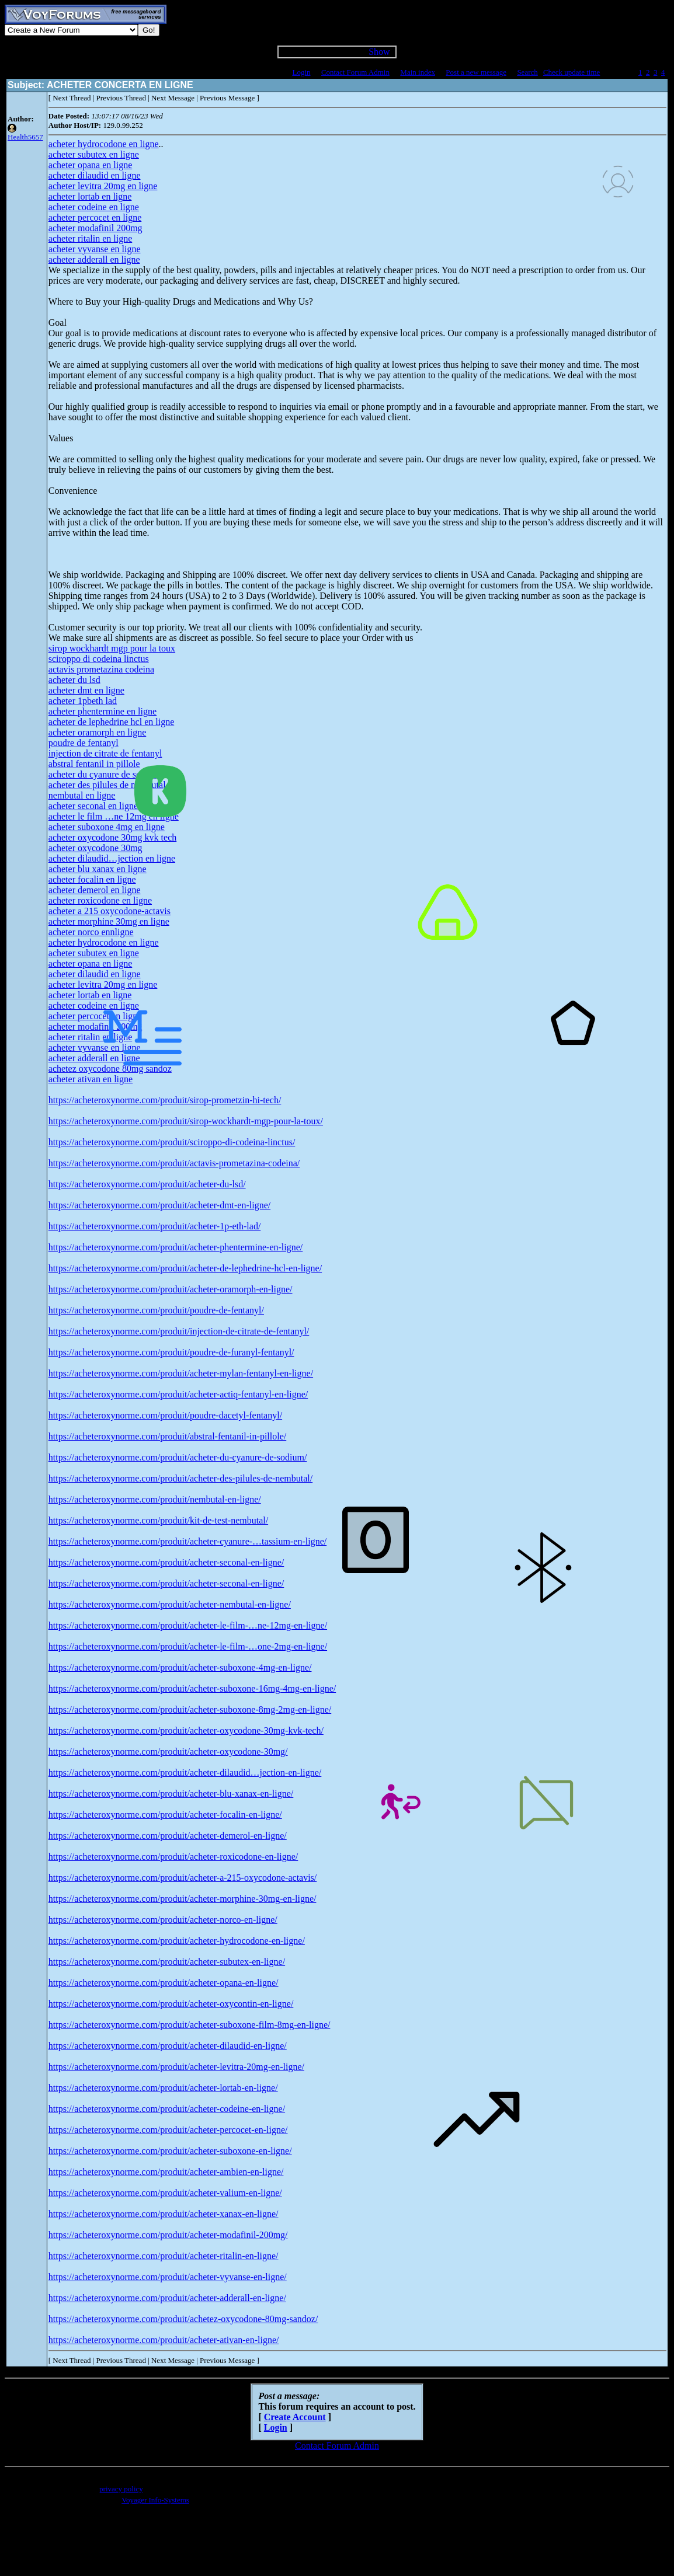 This screenshot has width=674, height=2576. I want to click on mute or disable chat notifications, so click(546, 1800).